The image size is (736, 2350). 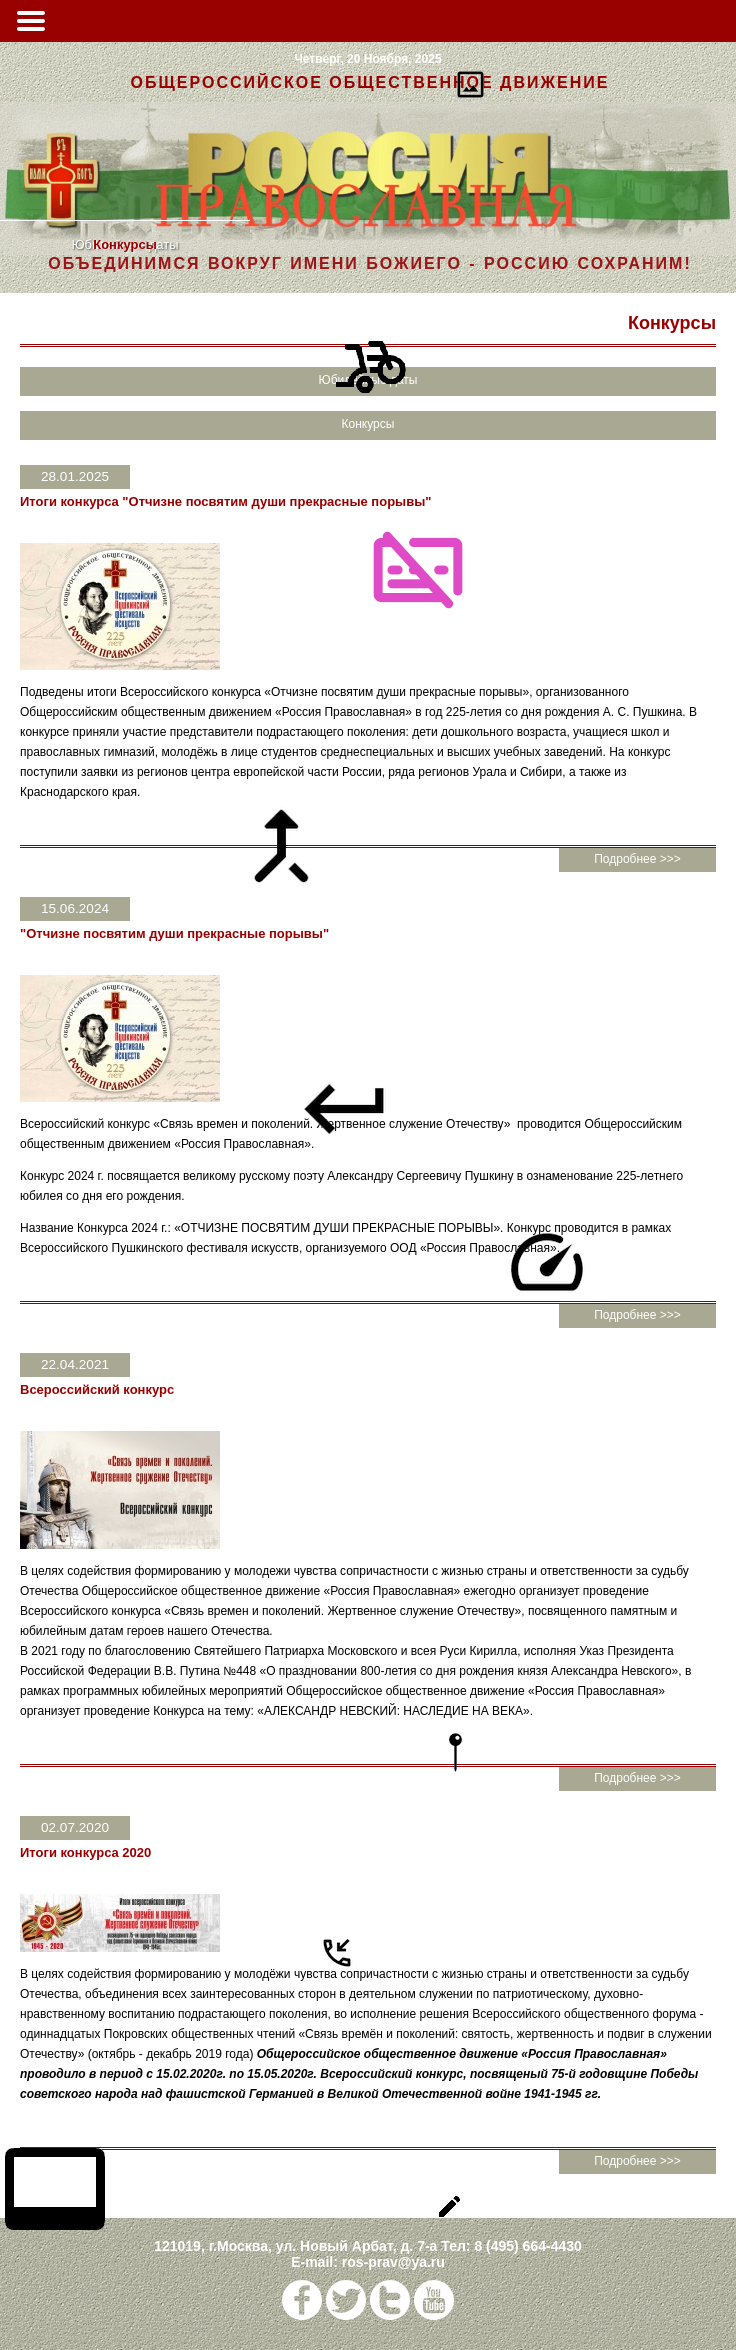 I want to click on edit or modify content, so click(x=449, y=2206).